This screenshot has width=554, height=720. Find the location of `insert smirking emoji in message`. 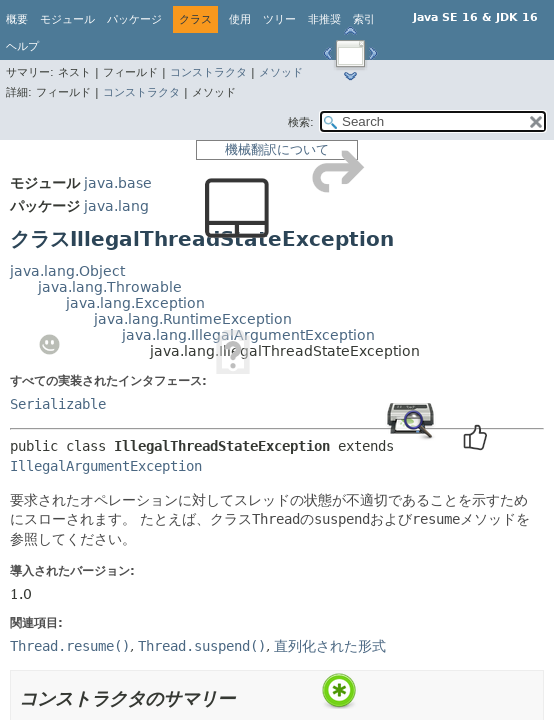

insert smirking emoji in message is located at coordinates (49, 344).